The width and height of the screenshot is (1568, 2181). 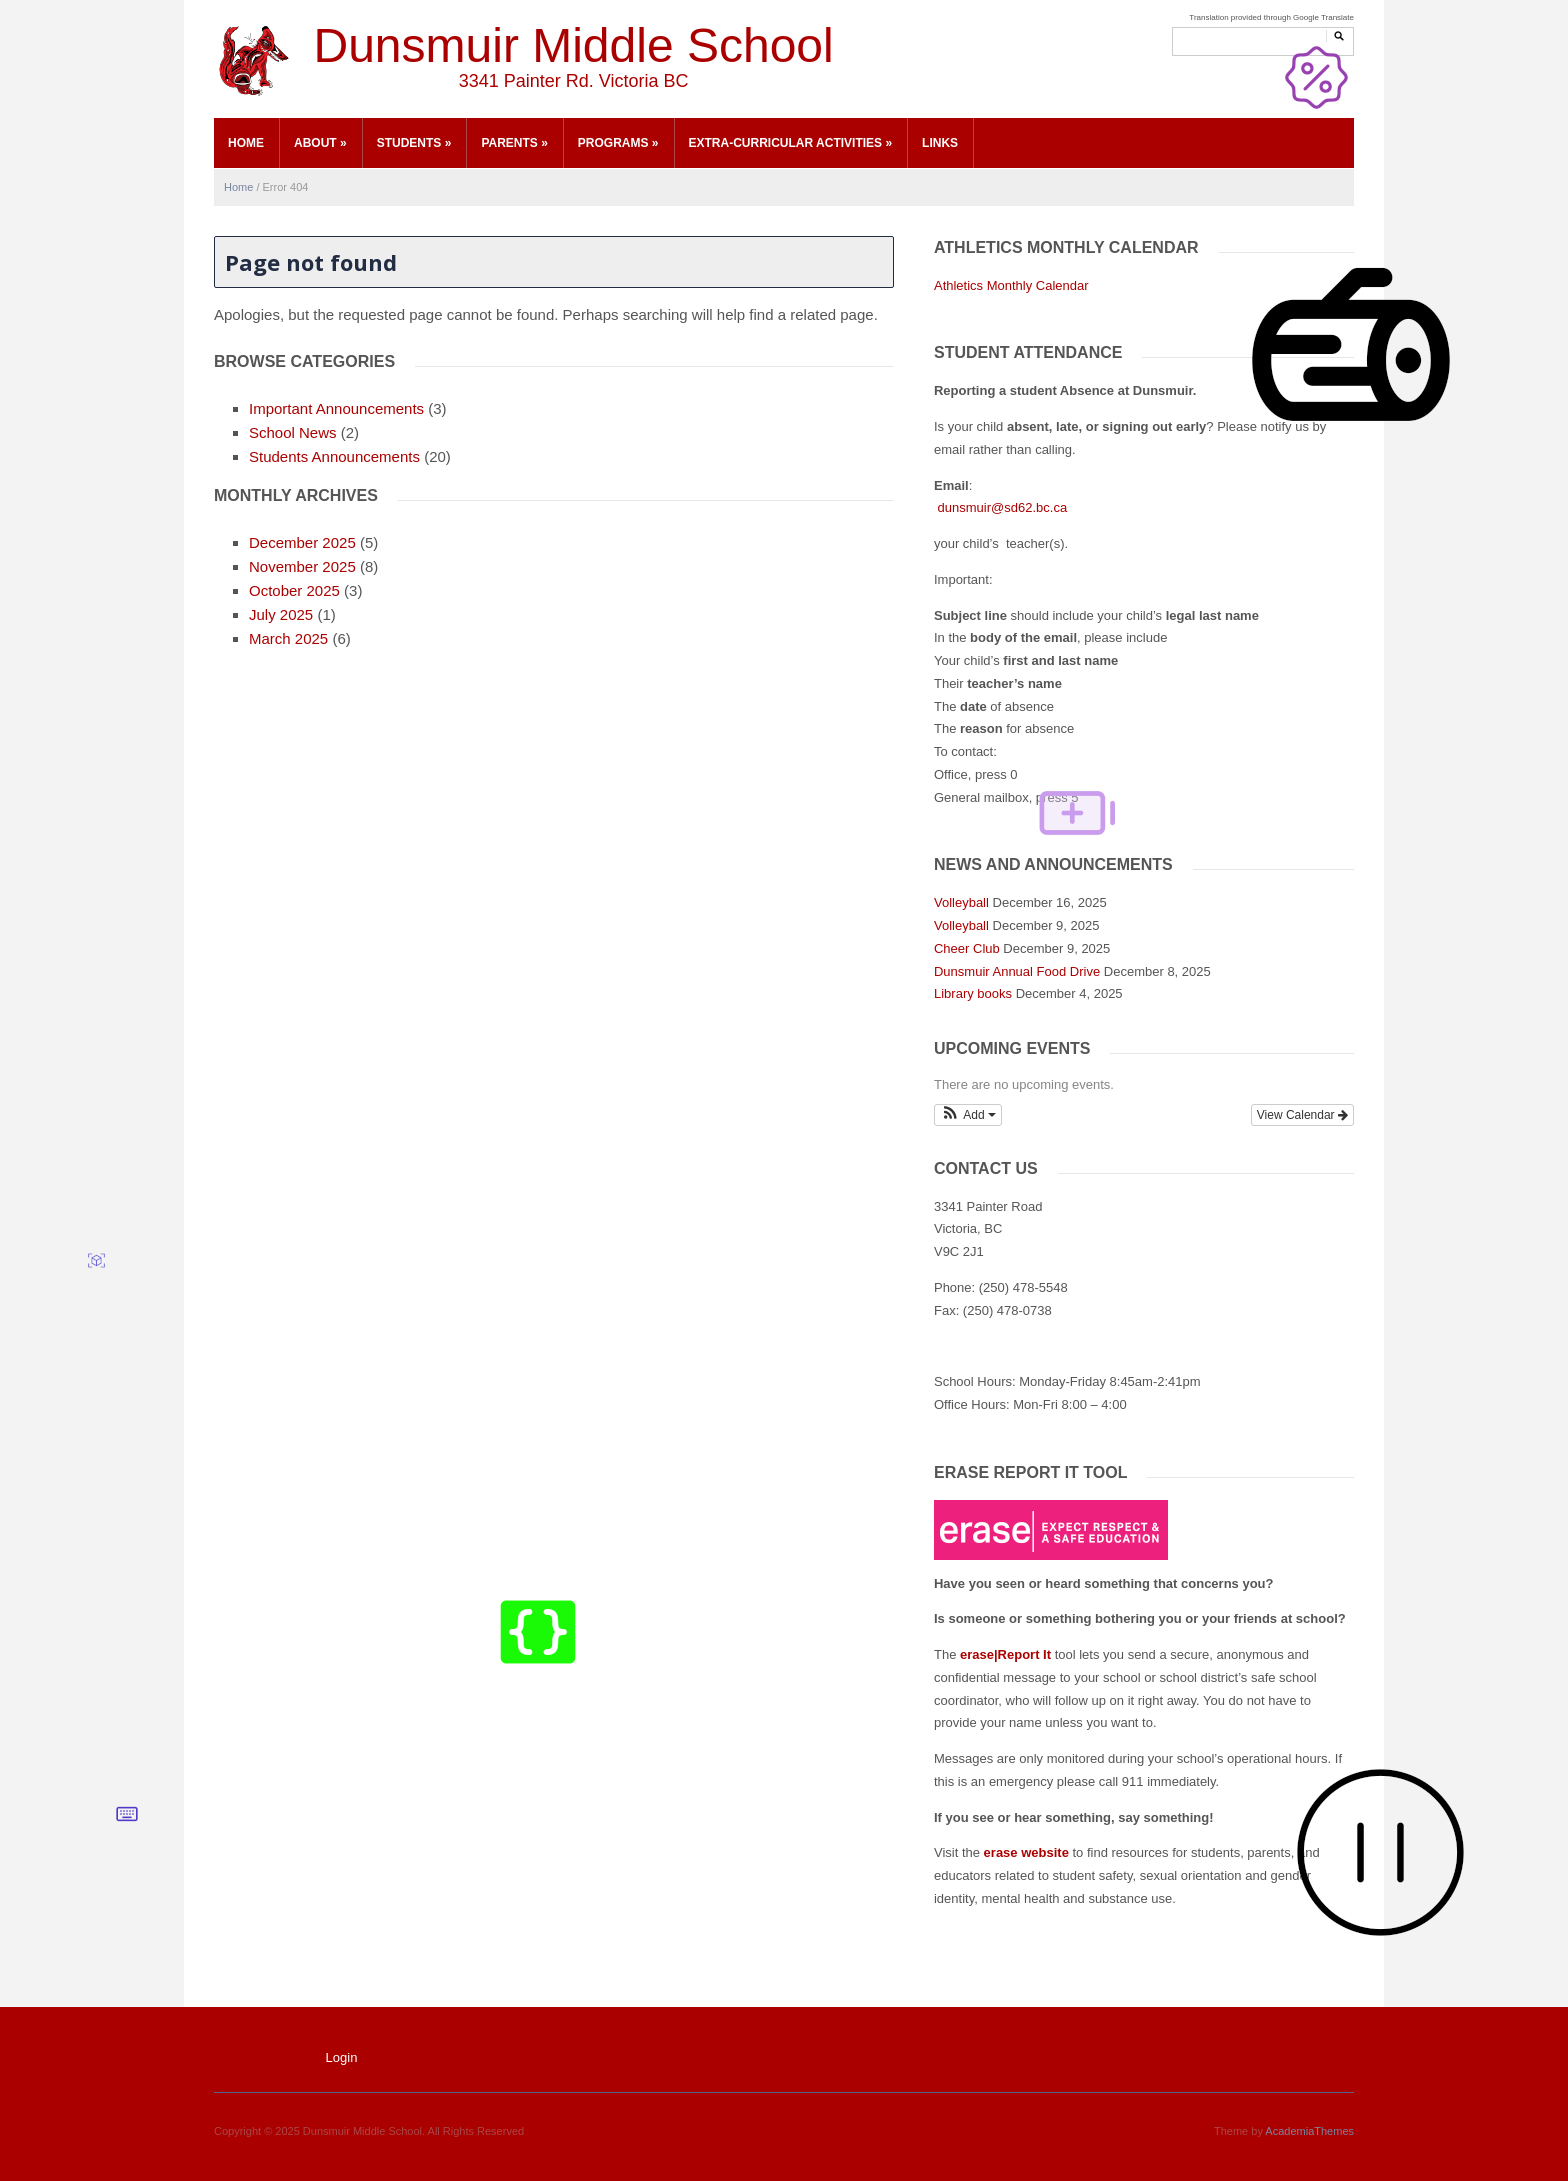 I want to click on view activity log or history, so click(x=1351, y=354).